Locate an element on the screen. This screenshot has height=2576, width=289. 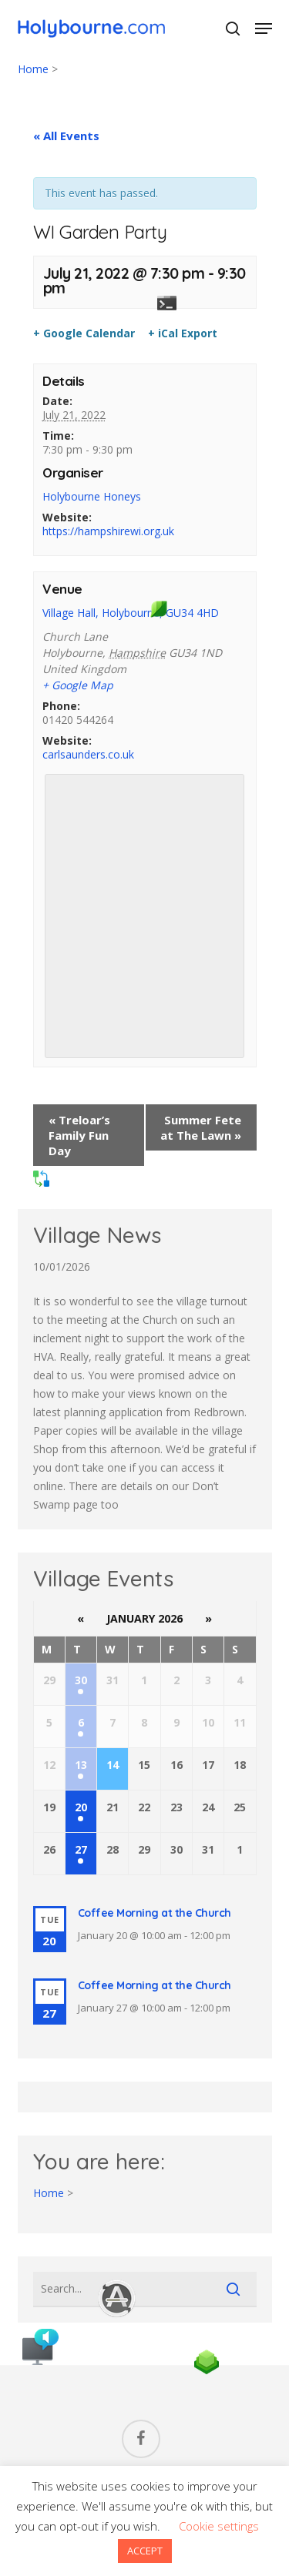
open the terminal application is located at coordinates (166, 303).